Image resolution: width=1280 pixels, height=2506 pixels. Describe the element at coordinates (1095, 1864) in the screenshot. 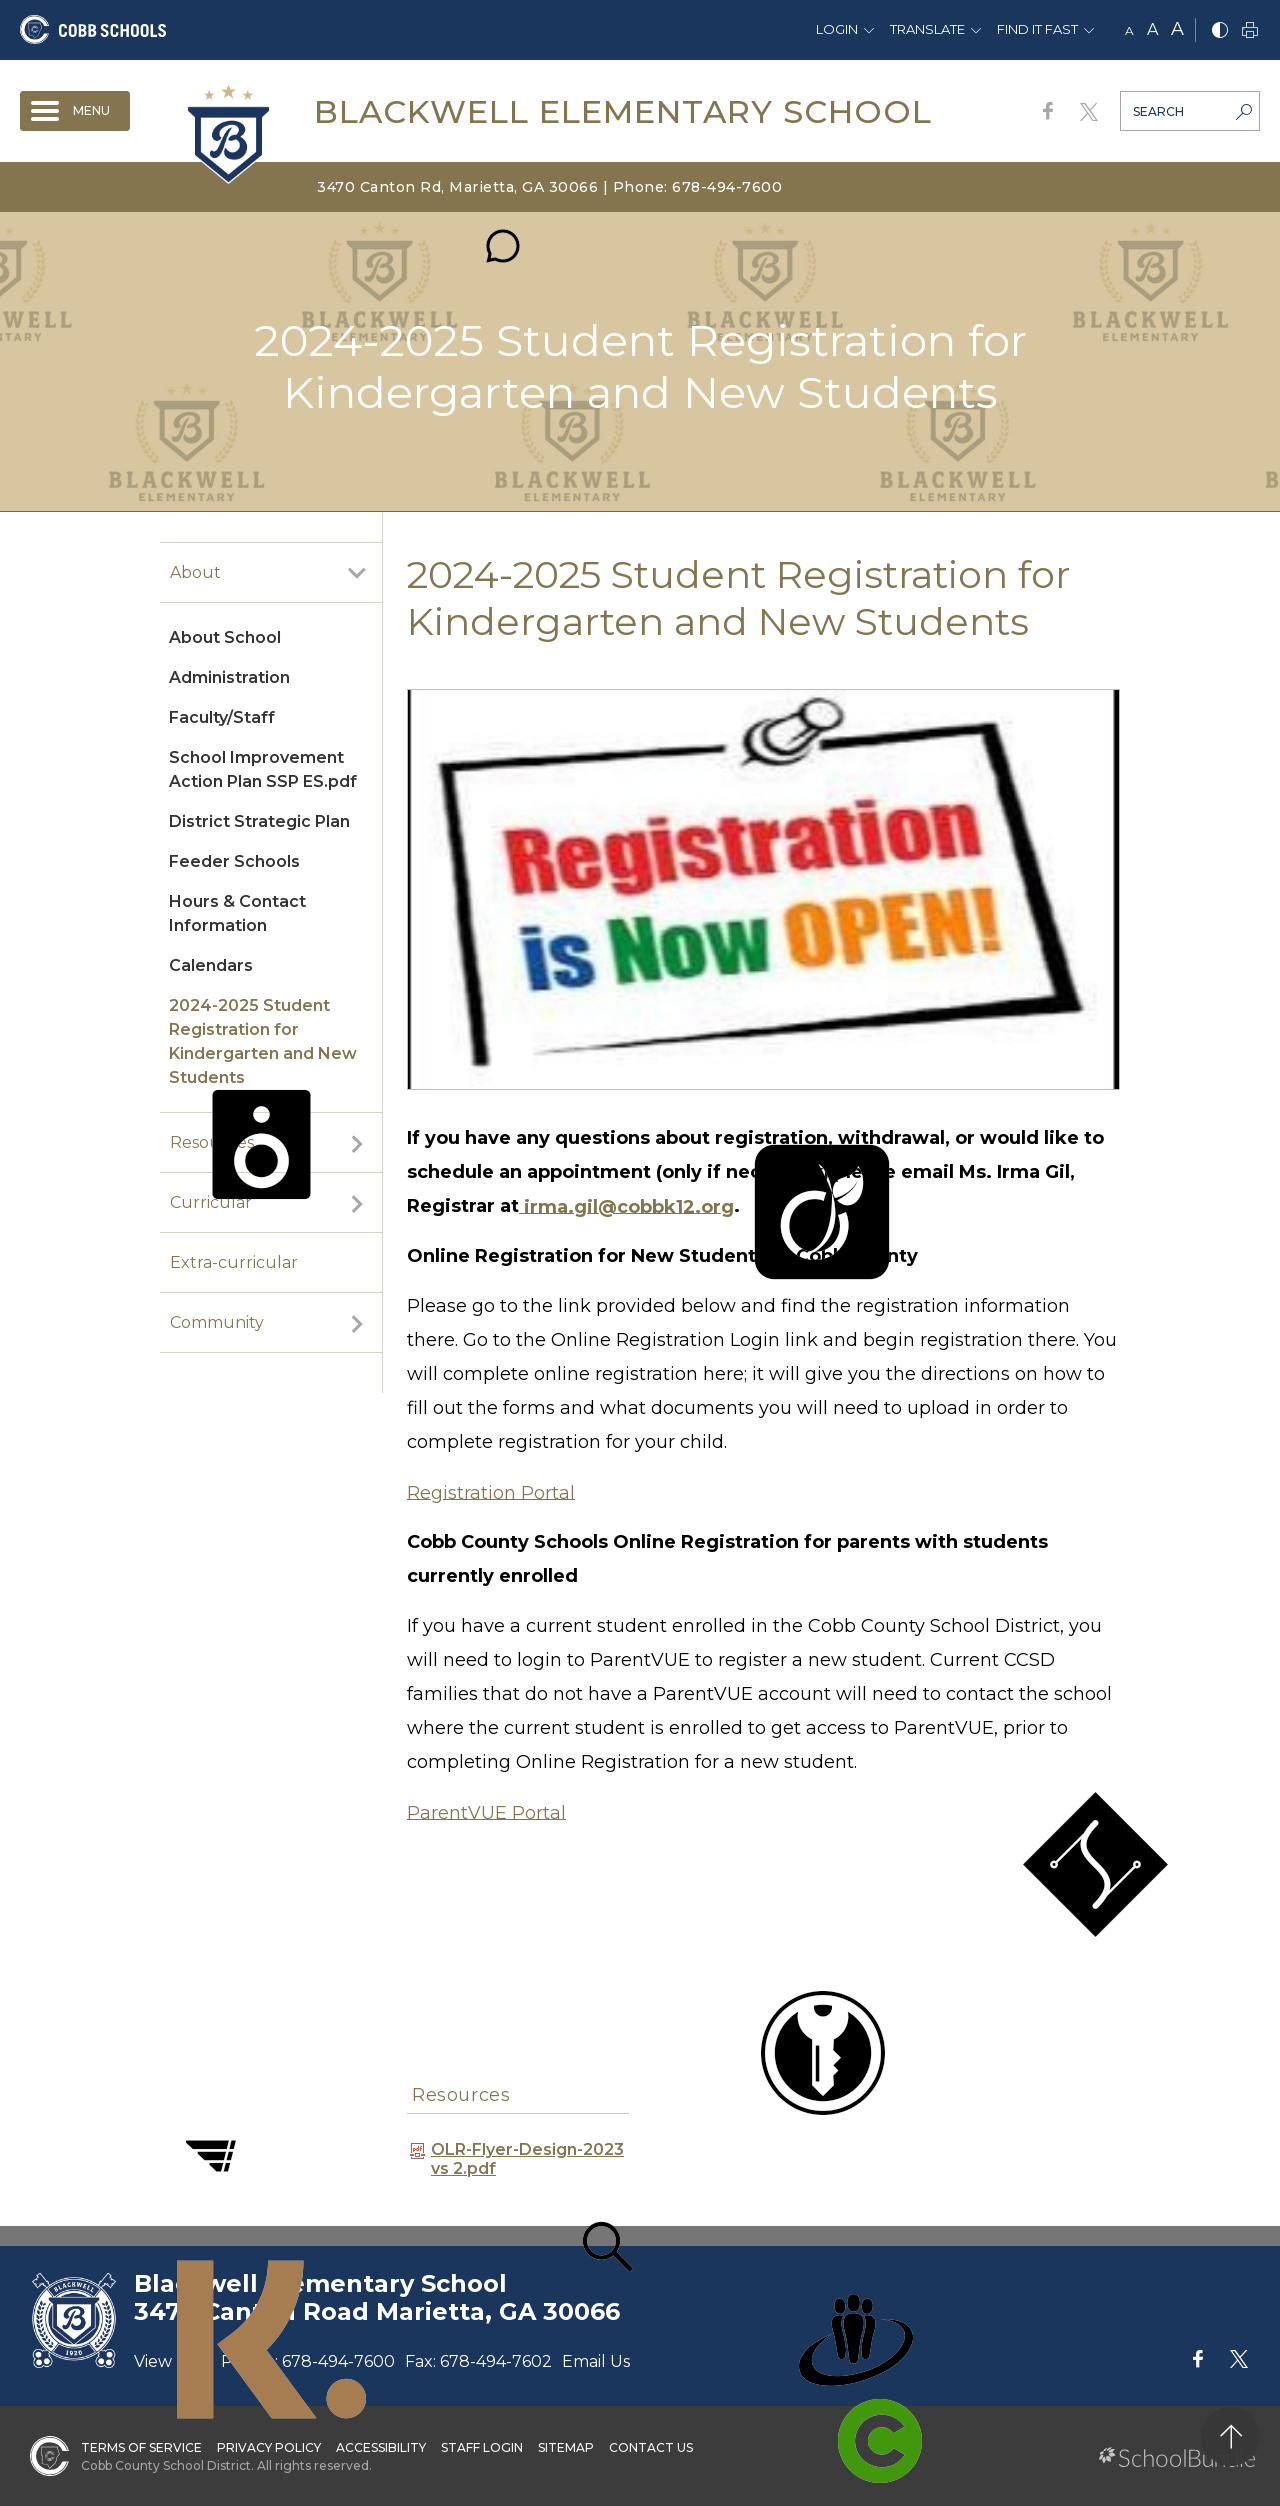

I see `svg.js library logo` at that location.